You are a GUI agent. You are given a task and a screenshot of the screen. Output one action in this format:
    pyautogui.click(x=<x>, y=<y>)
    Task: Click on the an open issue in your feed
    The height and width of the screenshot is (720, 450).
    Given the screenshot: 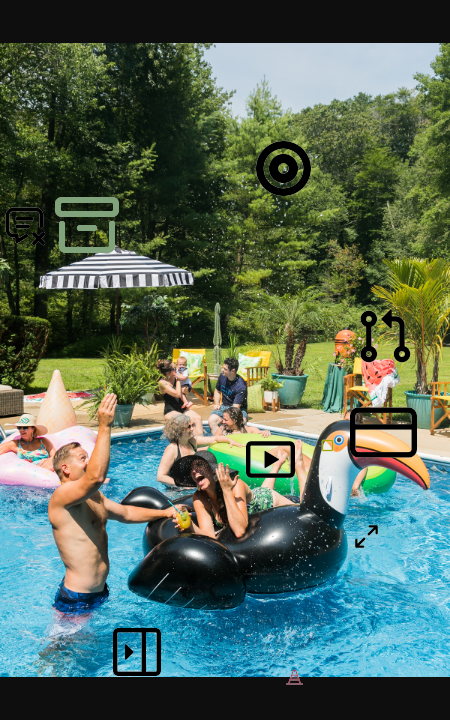 What is the action you would take?
    pyautogui.click(x=283, y=168)
    